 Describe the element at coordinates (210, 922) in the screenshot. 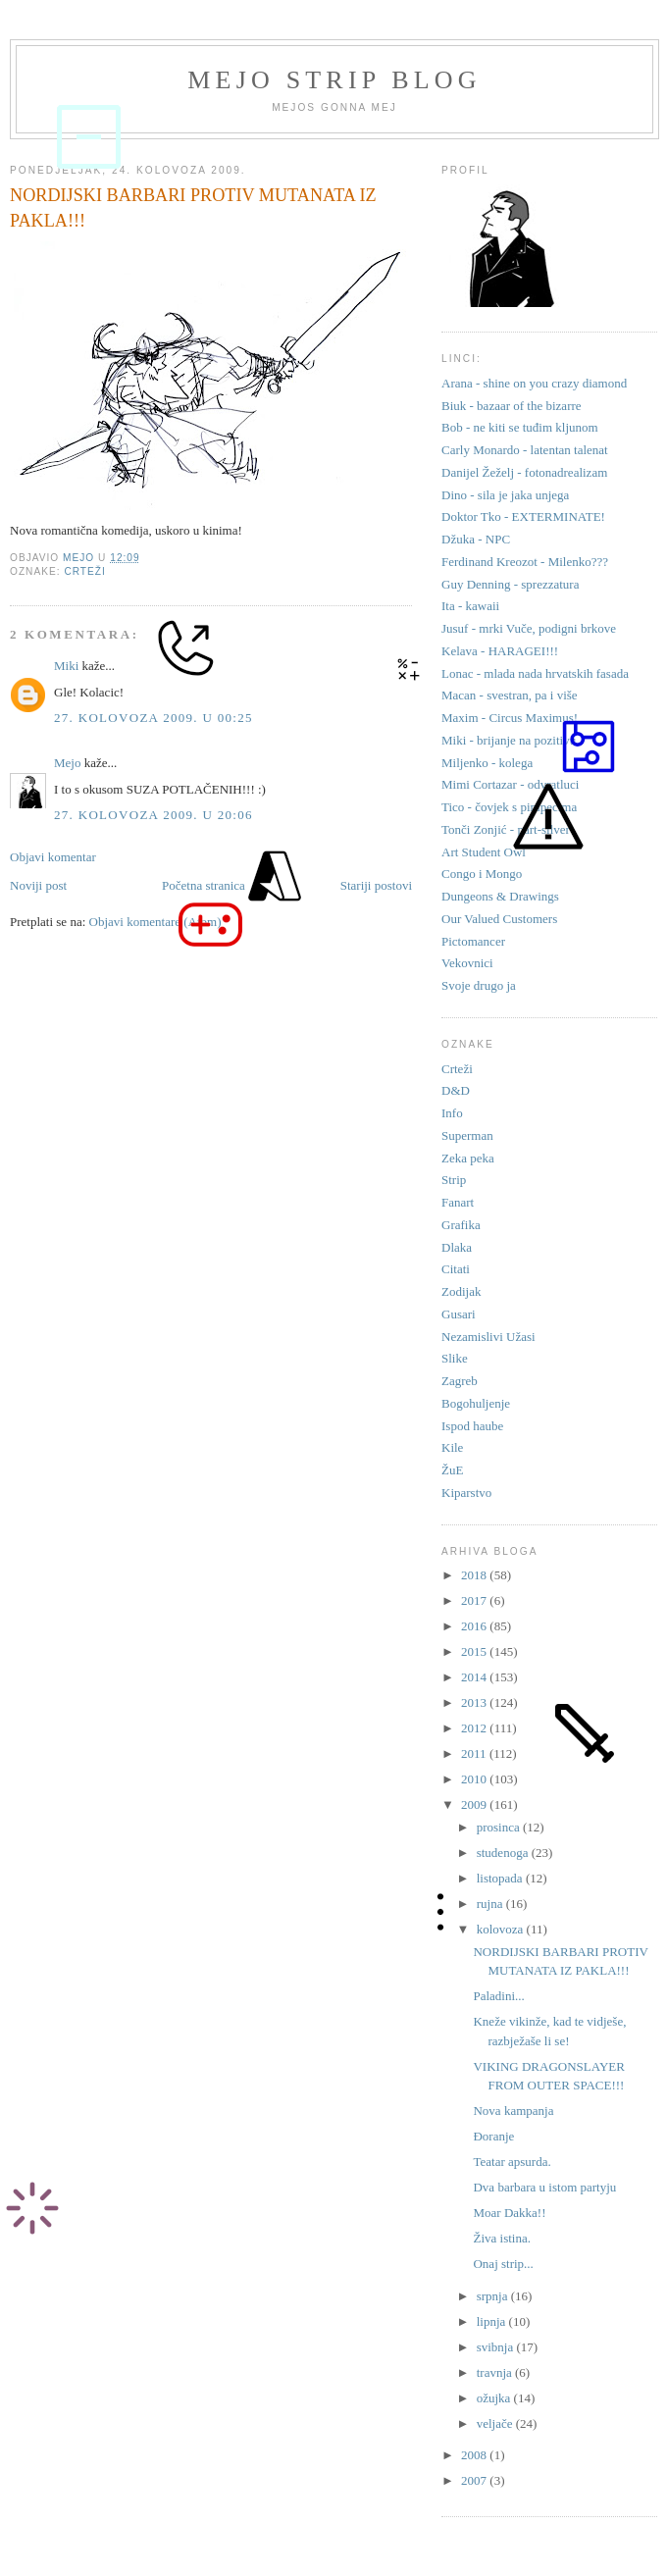

I see `open game-related files or projects` at that location.